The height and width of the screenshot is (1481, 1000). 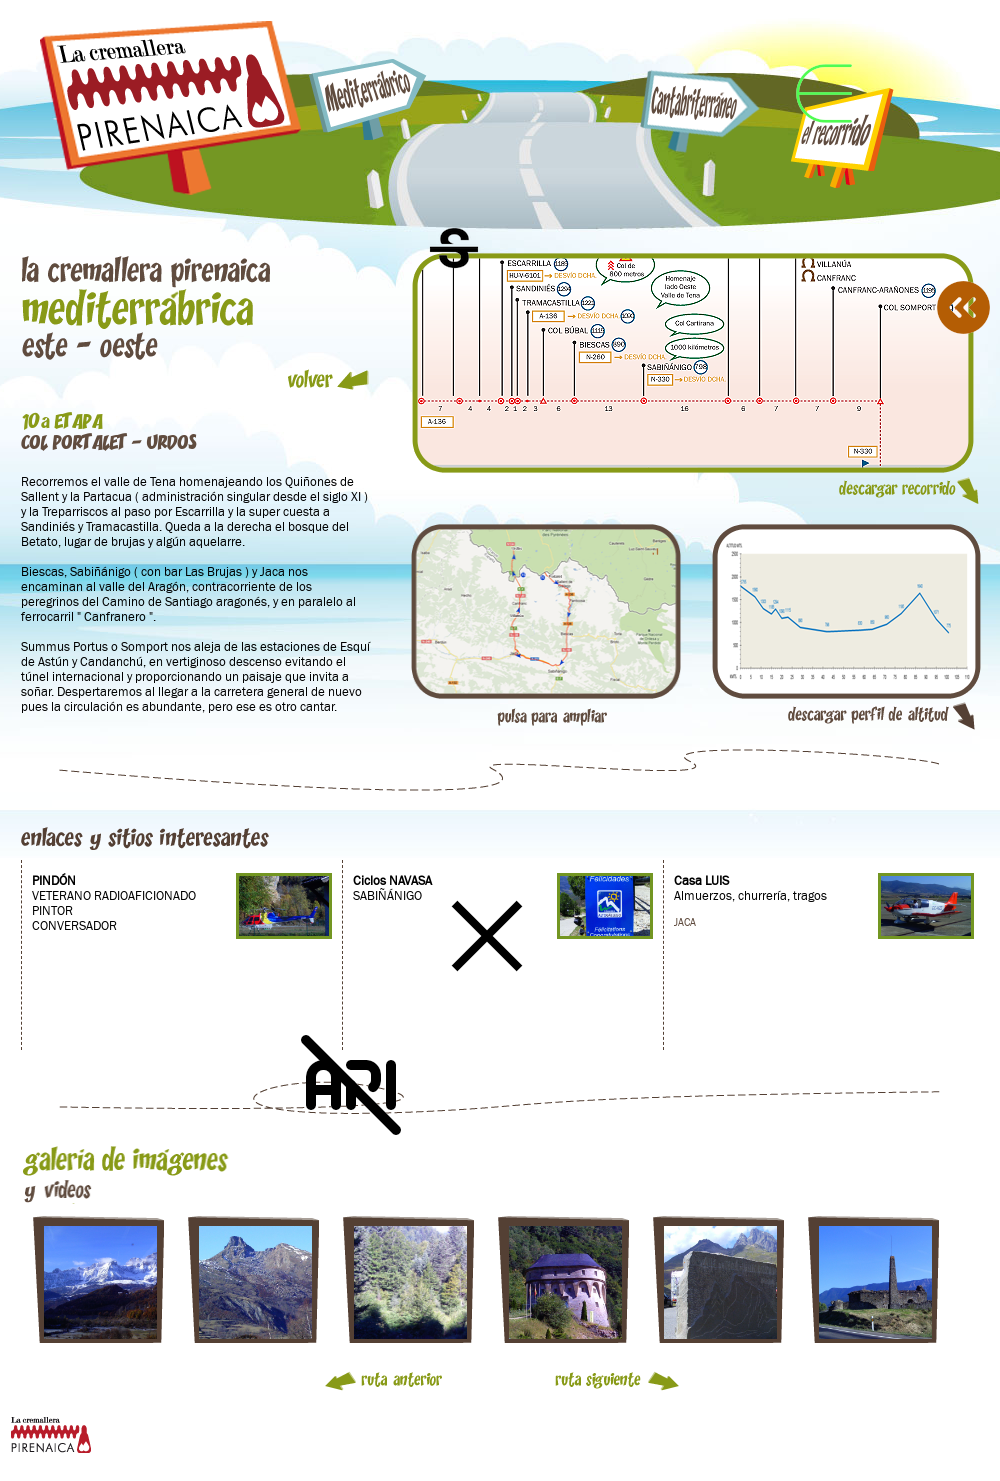 What do you see at coordinates (351, 1085) in the screenshot?
I see `api connection disabled or unavailable` at bounding box center [351, 1085].